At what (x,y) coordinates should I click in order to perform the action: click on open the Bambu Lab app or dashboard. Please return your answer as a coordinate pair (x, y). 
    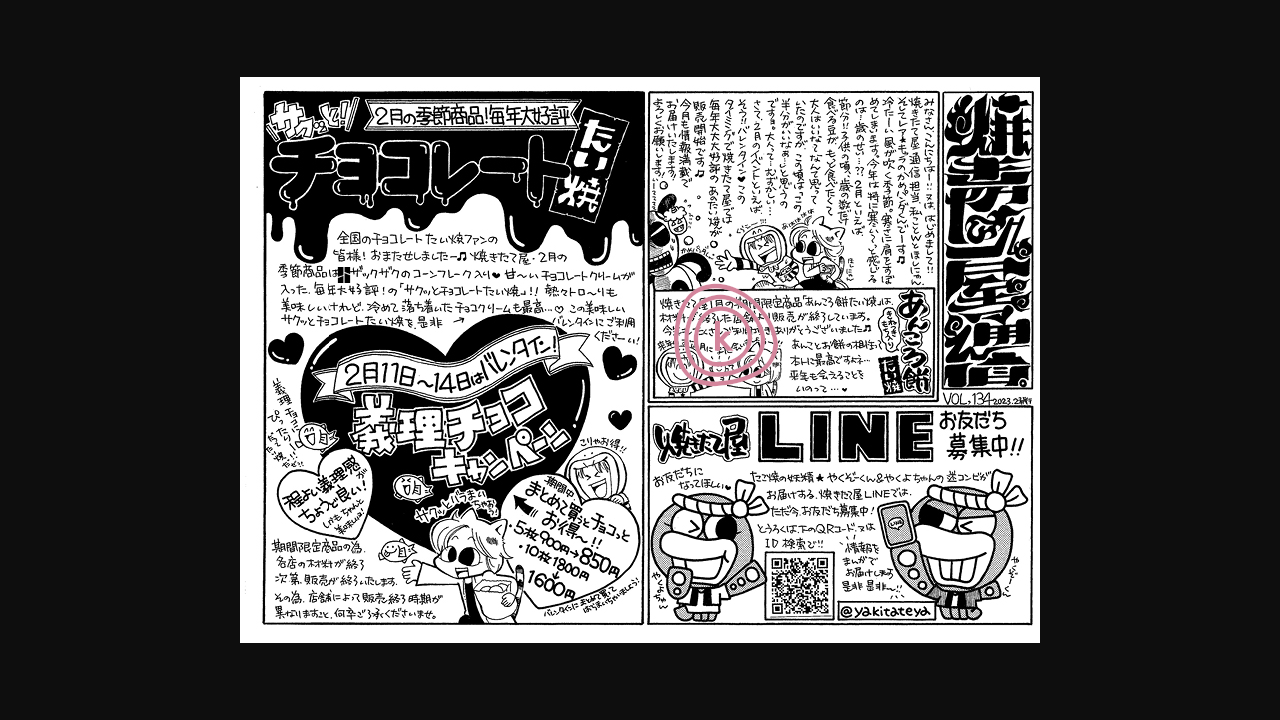
    Looking at the image, I should click on (344, 275).